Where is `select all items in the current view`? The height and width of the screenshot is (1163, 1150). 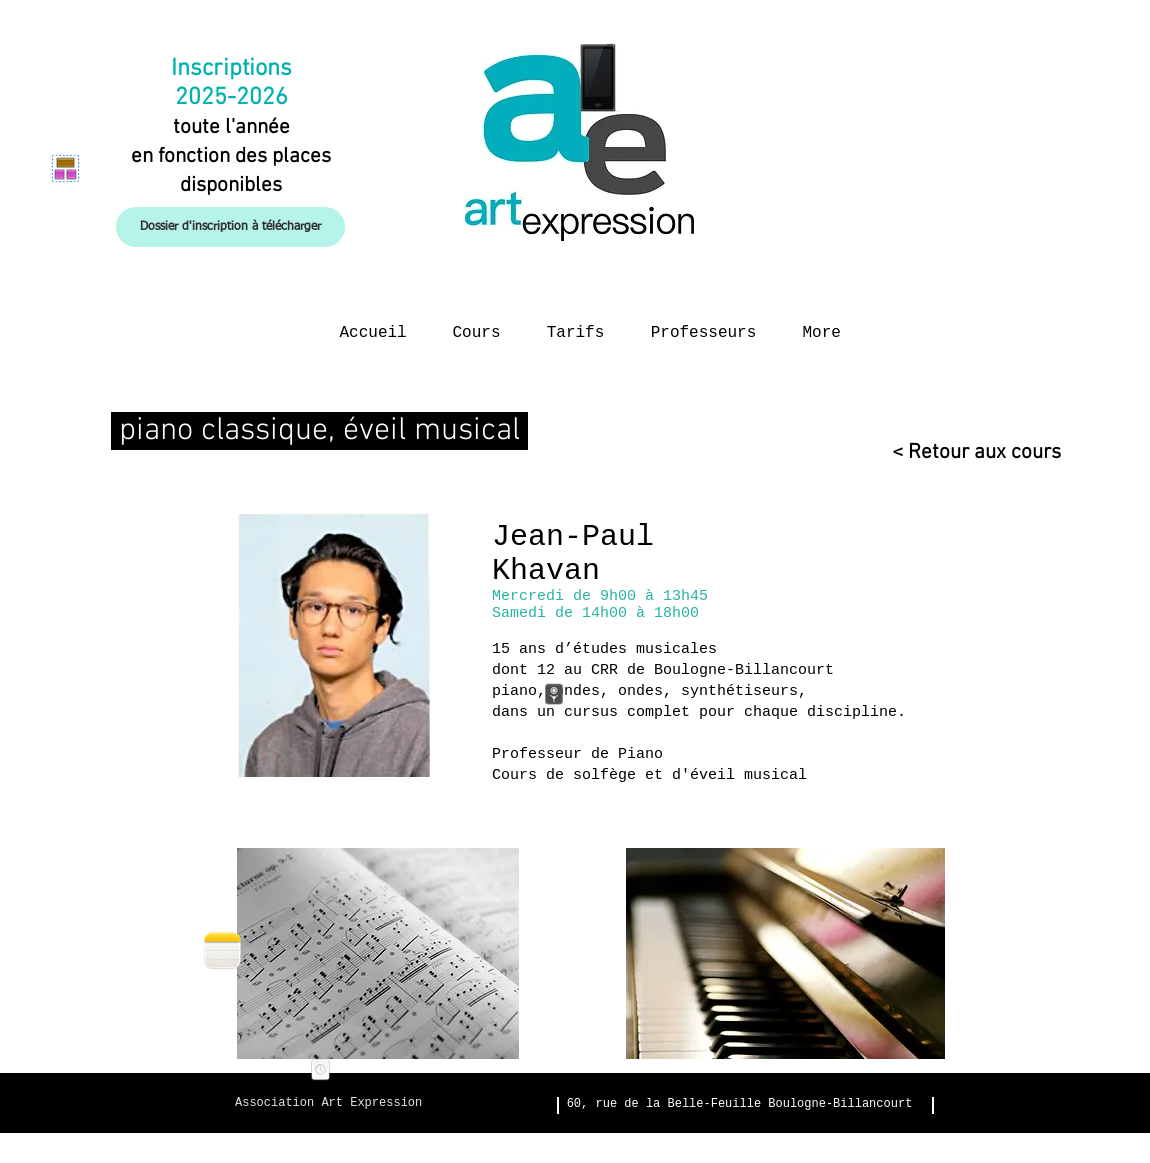 select all items in the current view is located at coordinates (65, 168).